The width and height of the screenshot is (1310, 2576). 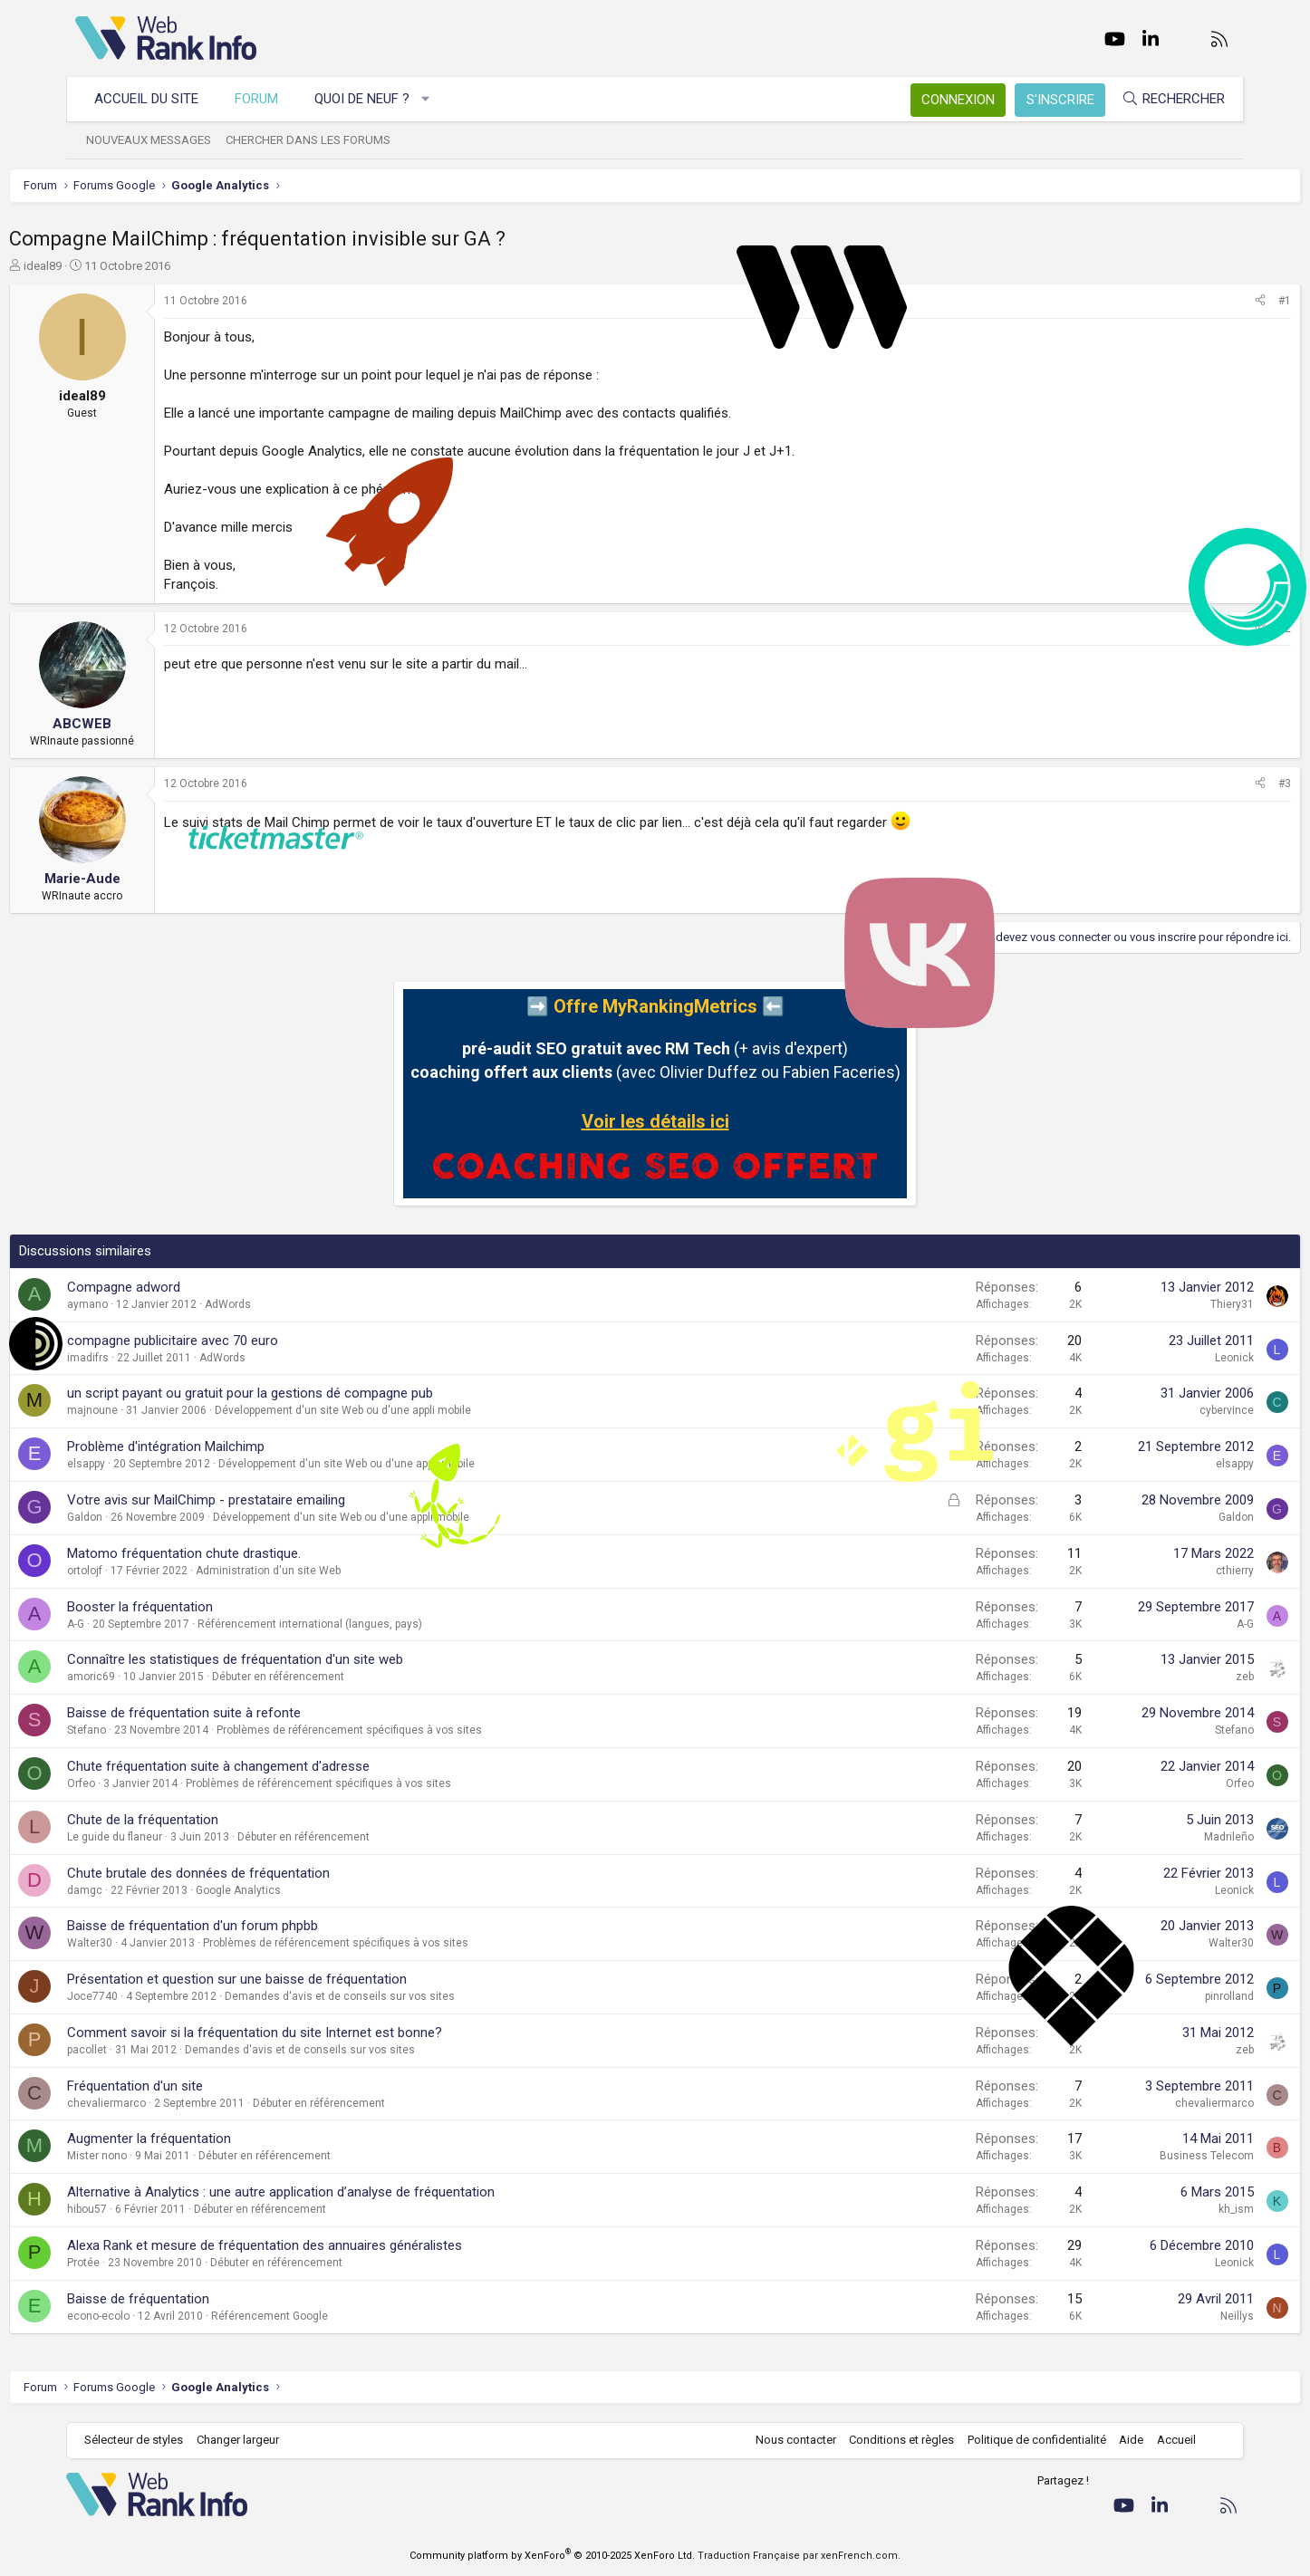 I want to click on MapTiler company logo, so click(x=1071, y=1975).